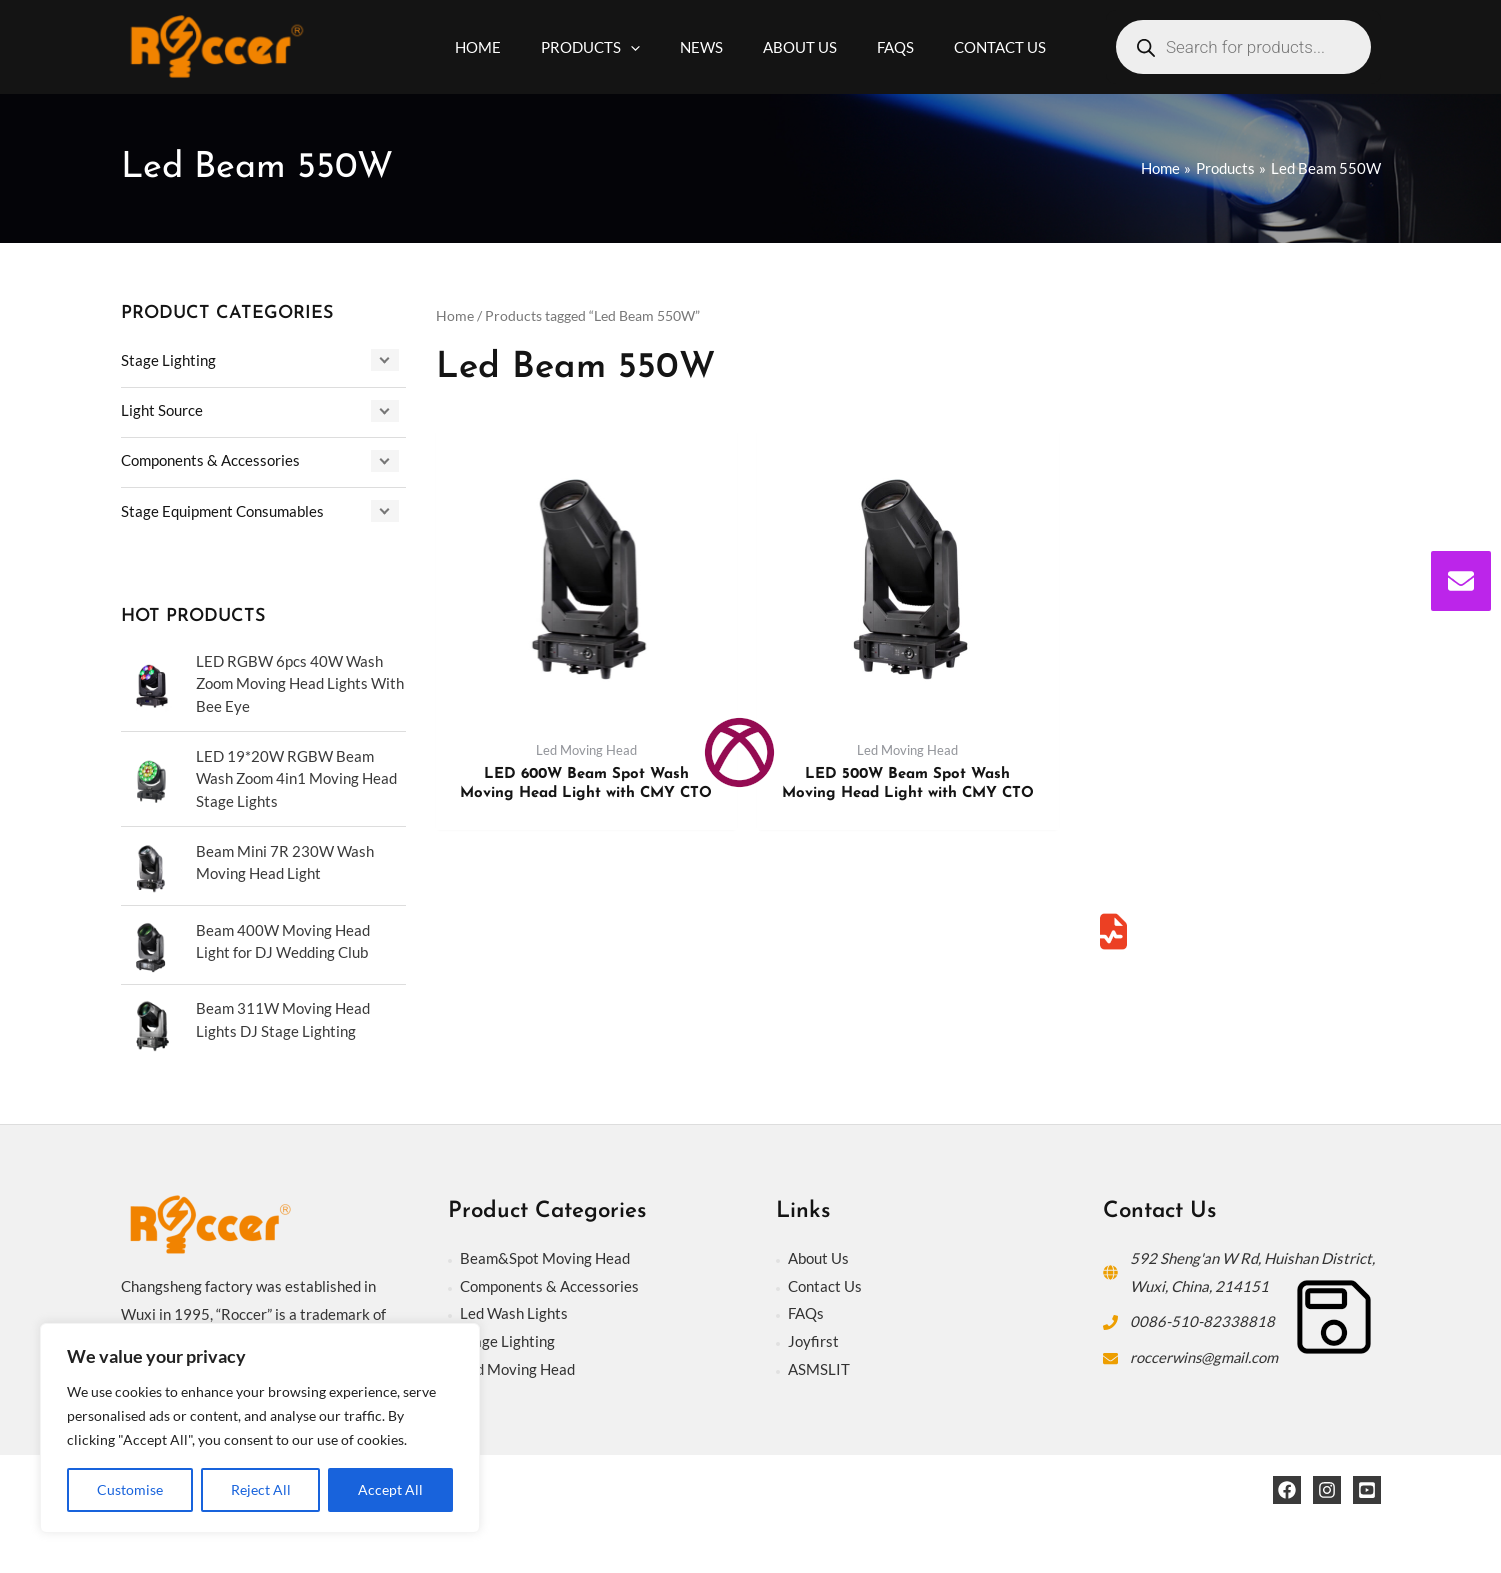 This screenshot has width=1501, height=1573. Describe the element at coordinates (1113, 931) in the screenshot. I see `view medical records or health documents` at that location.